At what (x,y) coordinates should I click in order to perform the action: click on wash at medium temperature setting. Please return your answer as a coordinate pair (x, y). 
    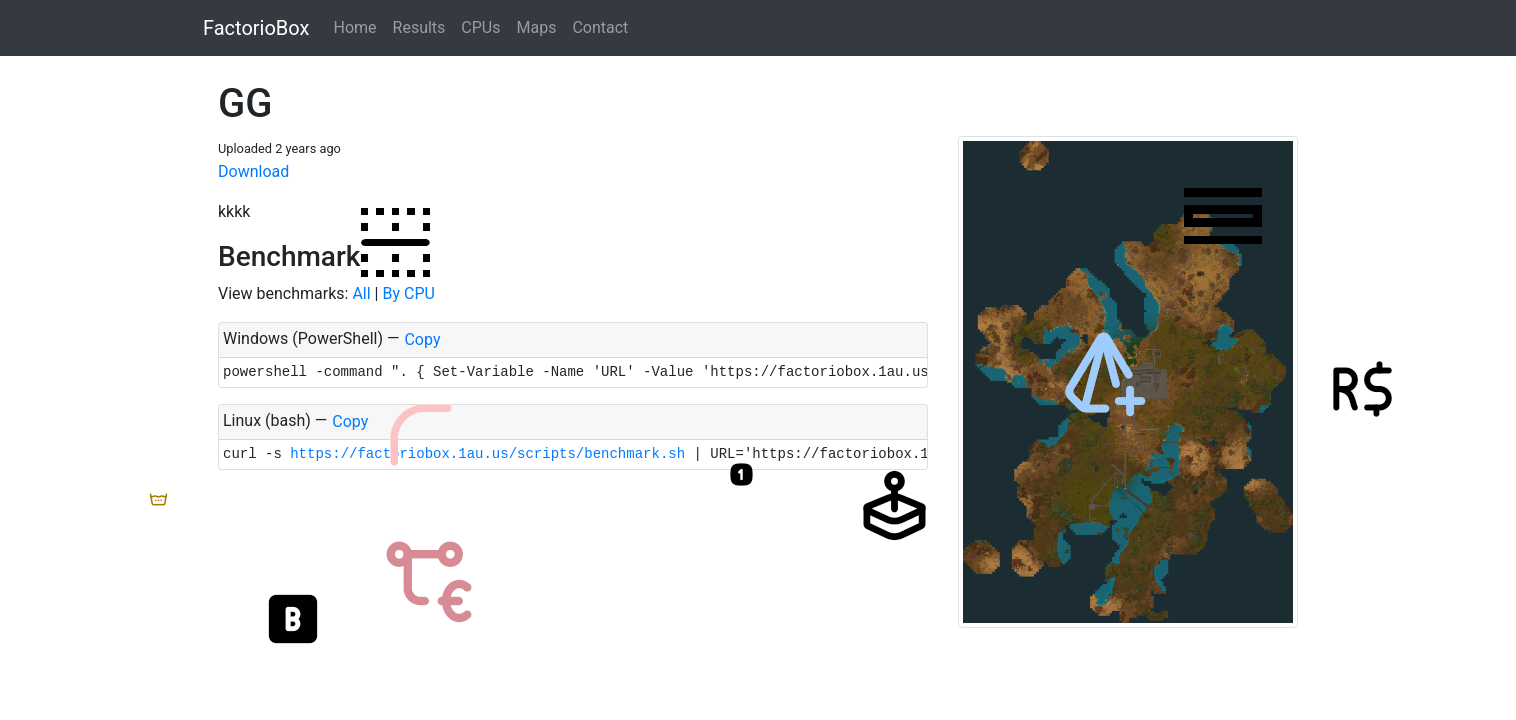
    Looking at the image, I should click on (158, 499).